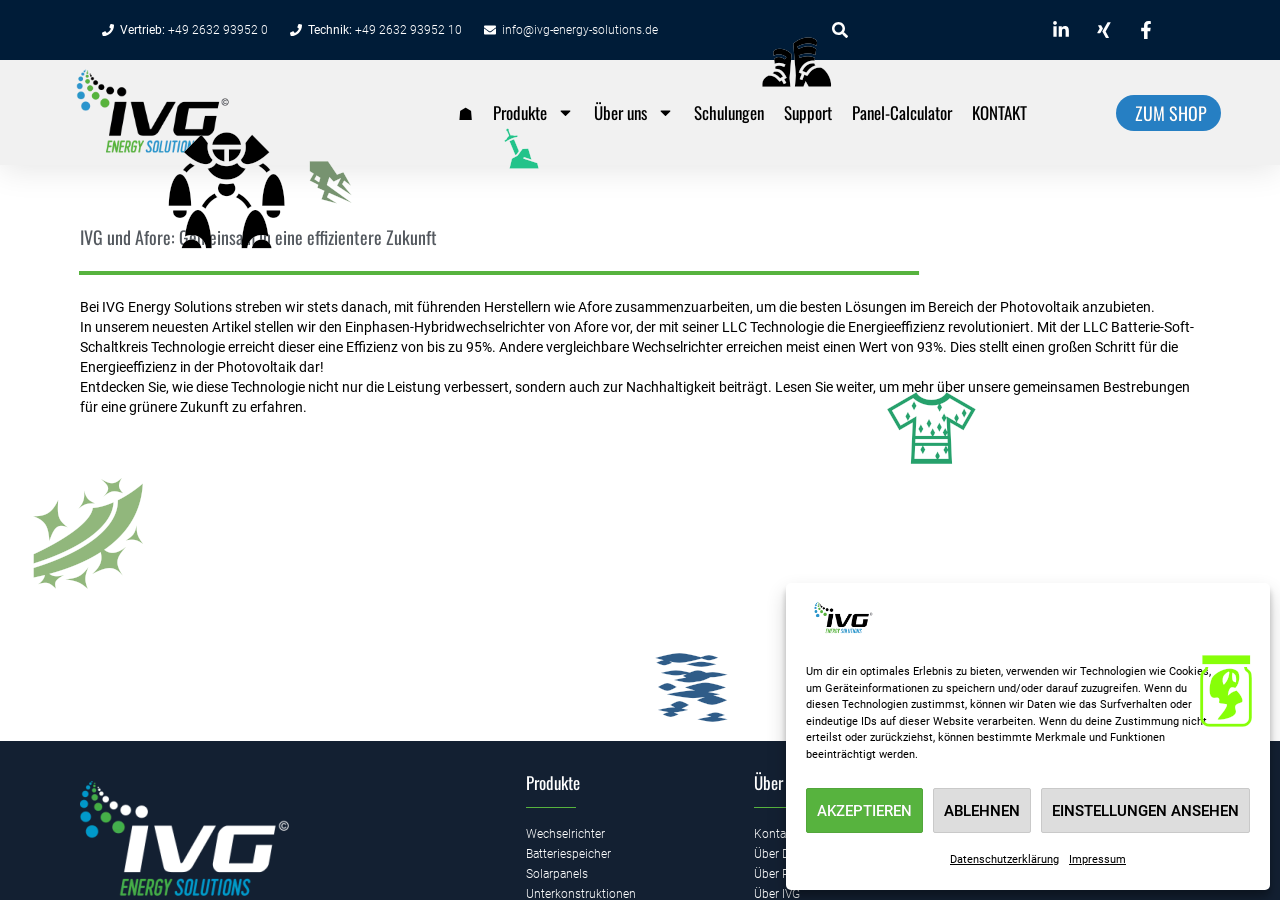 This screenshot has height=900, width=1280. Describe the element at coordinates (226, 190) in the screenshot. I see `access robot or automaton character` at that location.